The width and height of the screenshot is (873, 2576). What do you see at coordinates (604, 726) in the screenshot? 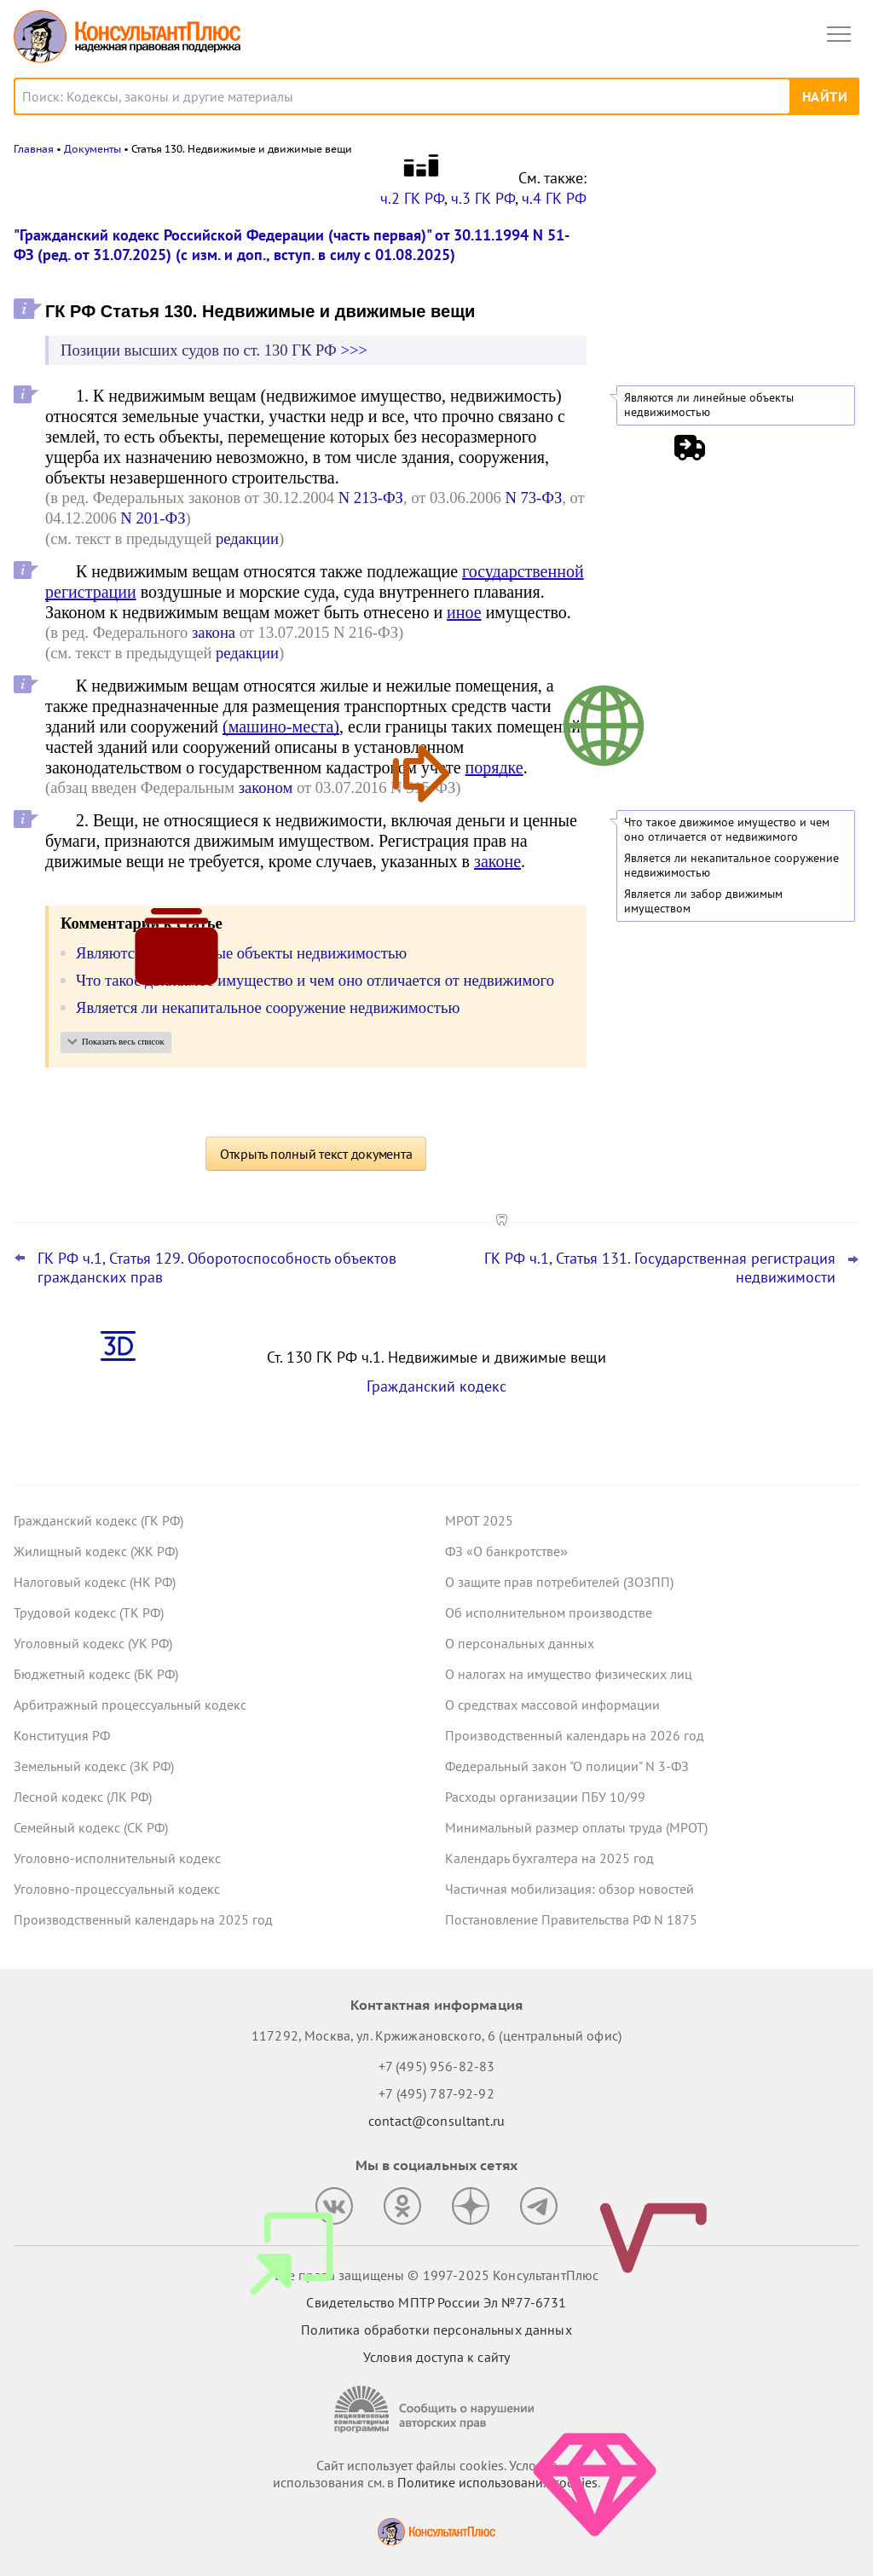
I see `access website or browse the web` at bounding box center [604, 726].